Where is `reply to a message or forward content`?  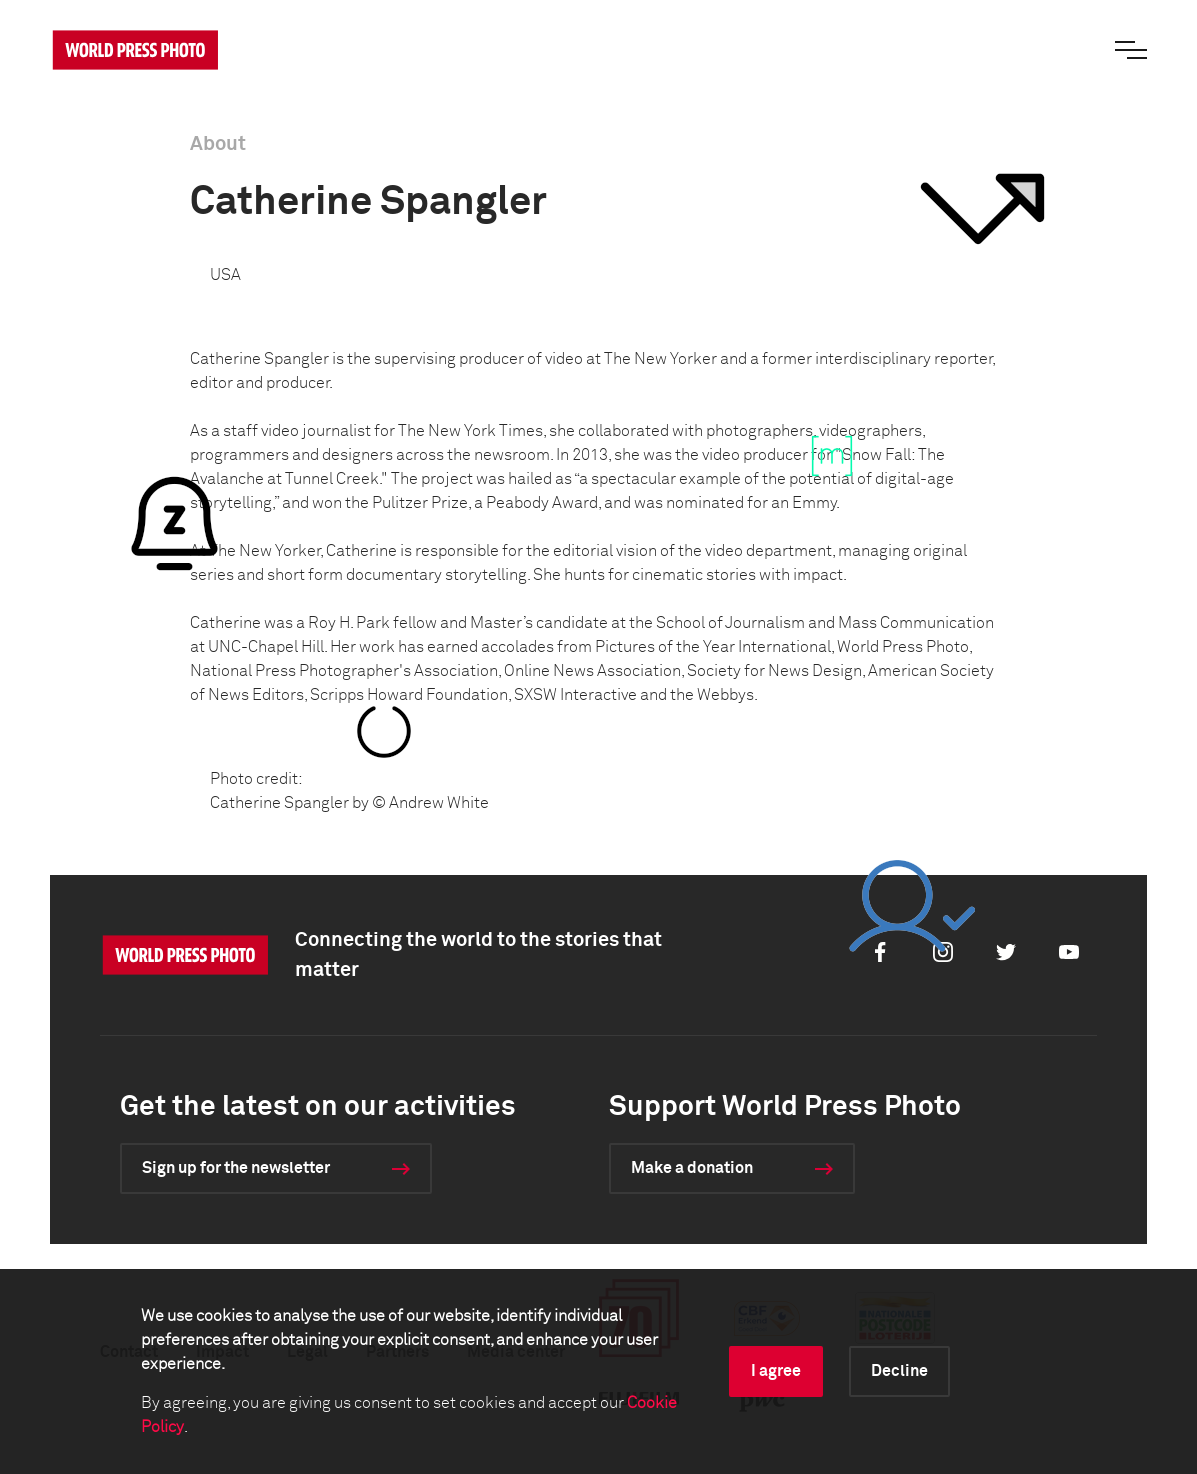
reply to a message or forward content is located at coordinates (982, 204).